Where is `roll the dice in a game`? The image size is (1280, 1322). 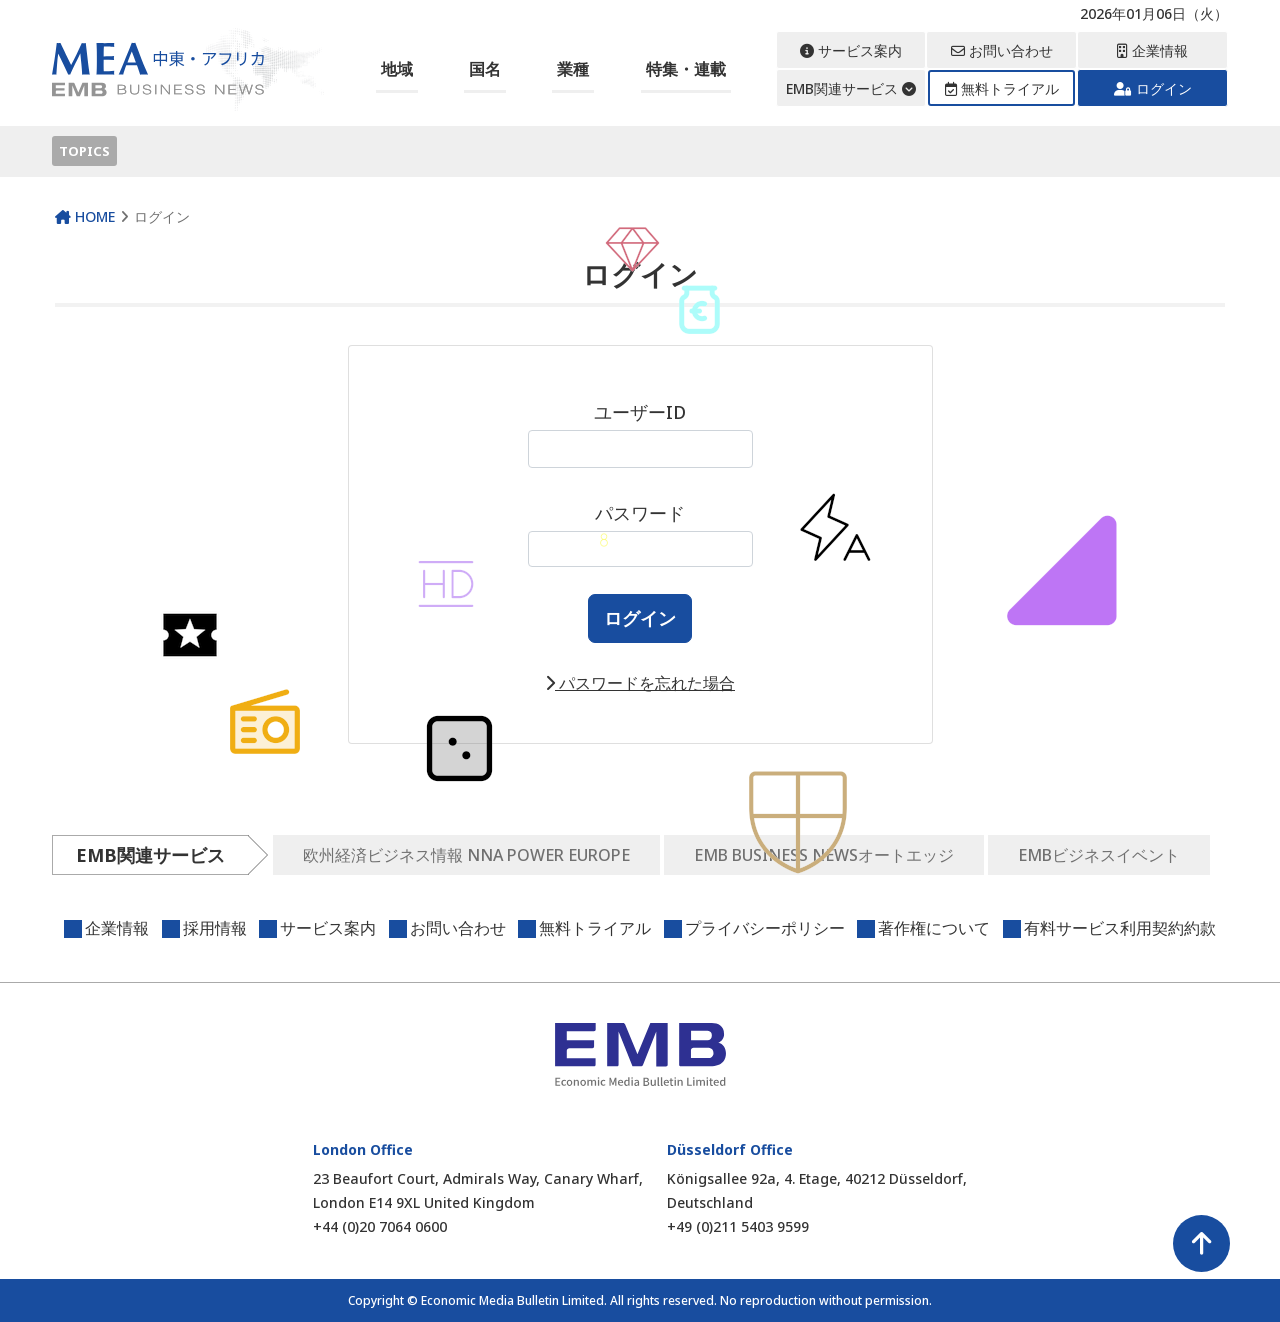 roll the dice in a game is located at coordinates (459, 748).